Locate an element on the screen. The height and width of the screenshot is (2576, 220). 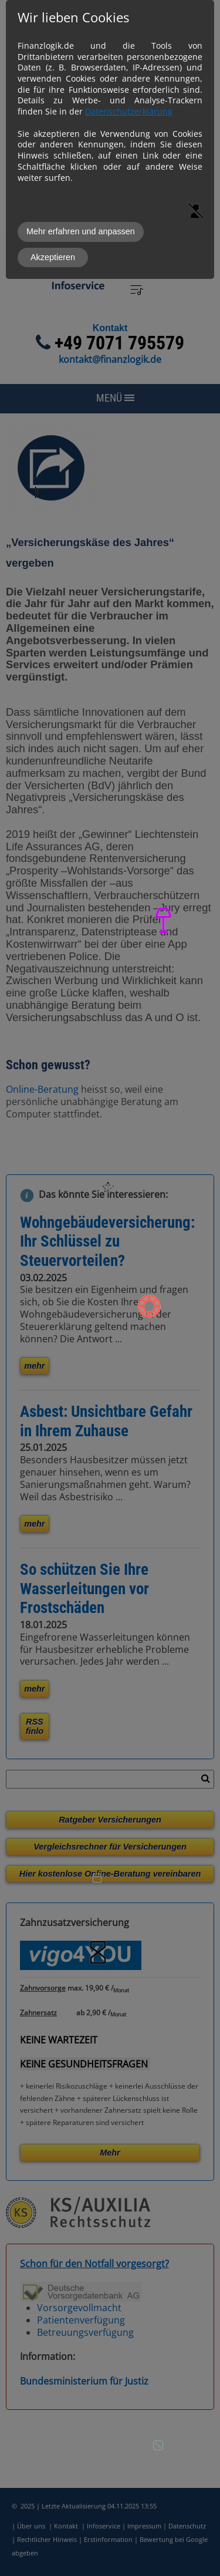
block or remove a user is located at coordinates (196, 211).